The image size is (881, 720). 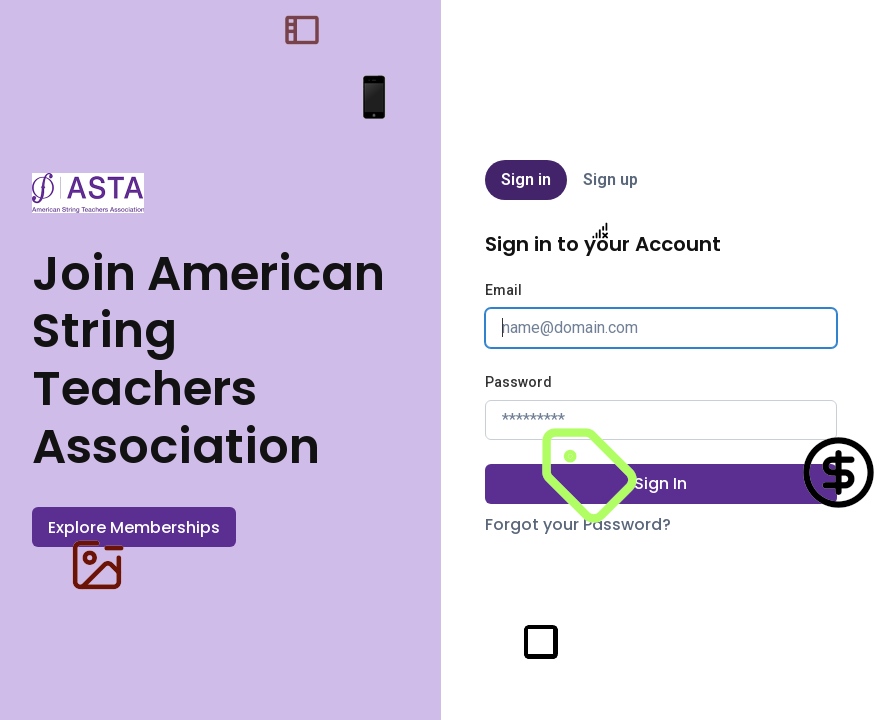 What do you see at coordinates (374, 97) in the screenshot?
I see `iPhone device icon` at bounding box center [374, 97].